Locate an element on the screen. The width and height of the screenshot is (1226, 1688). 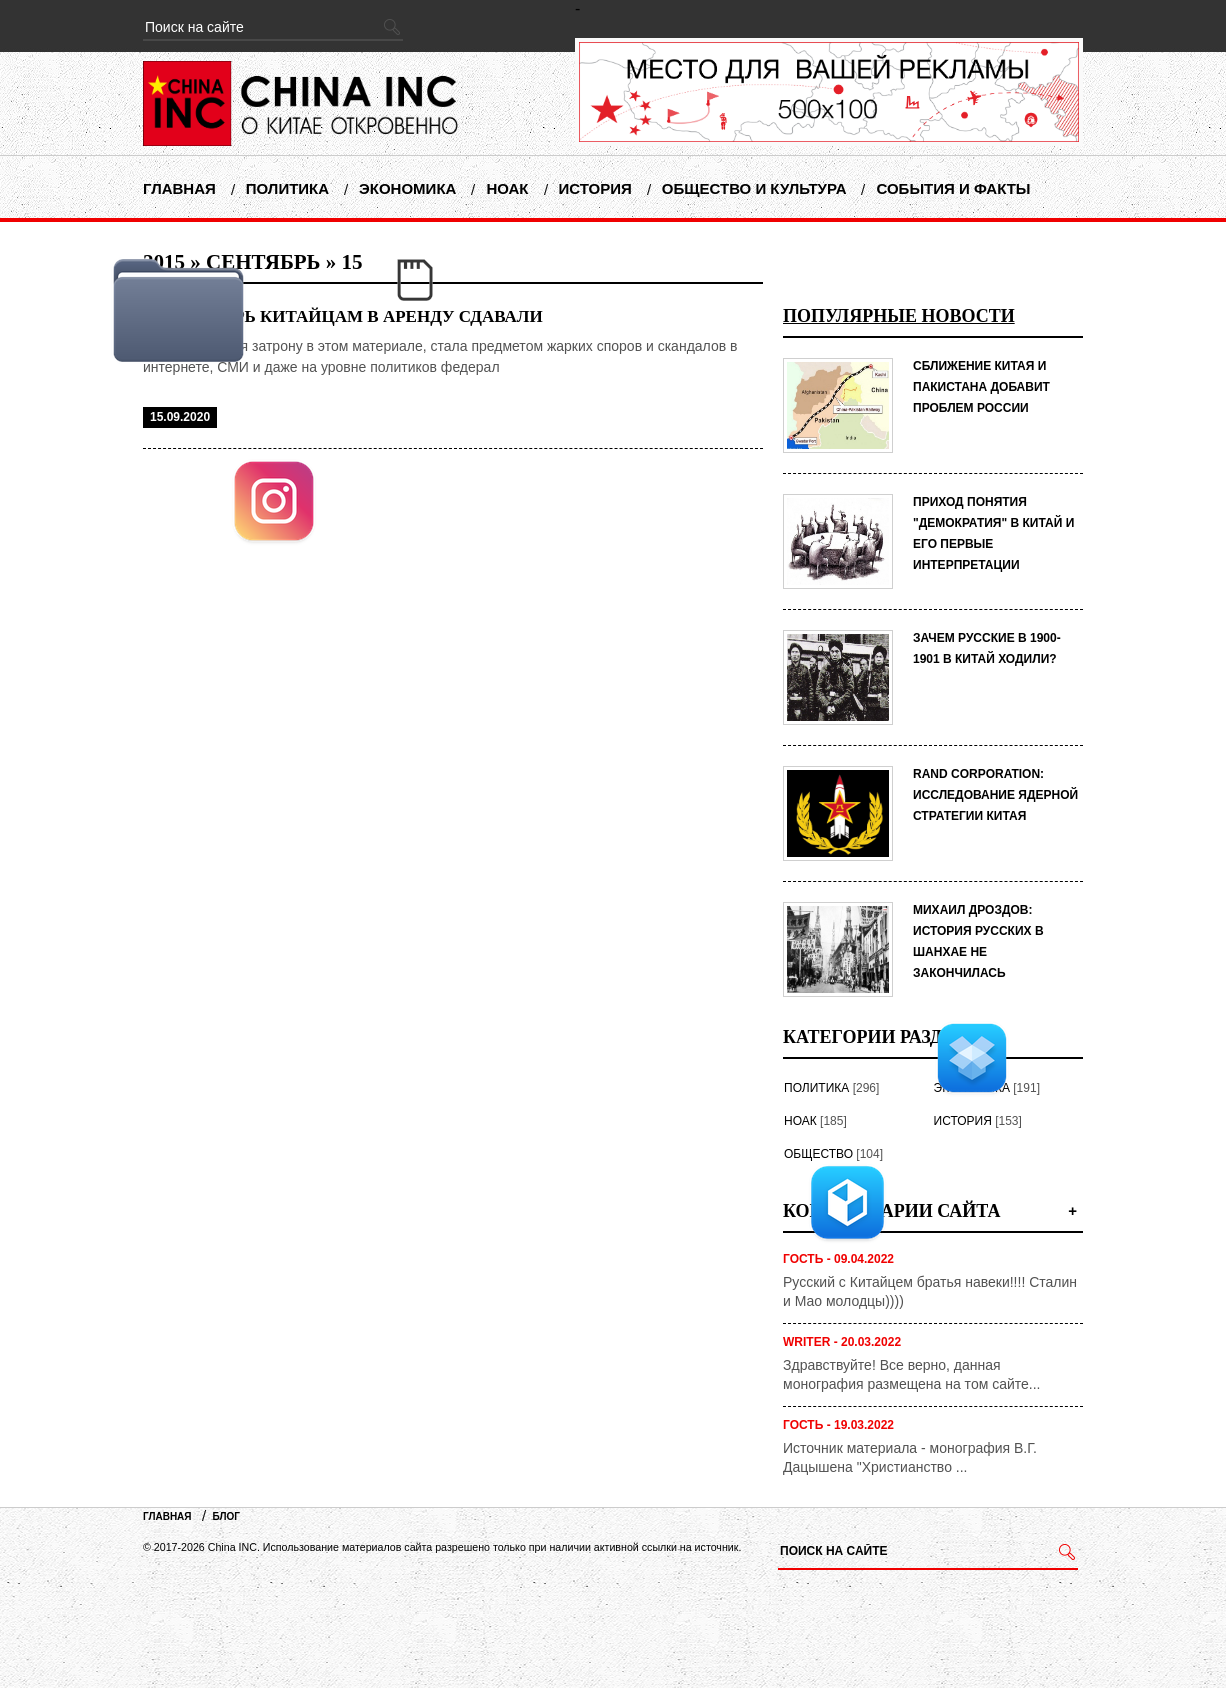
access removable storage device is located at coordinates (413, 278).